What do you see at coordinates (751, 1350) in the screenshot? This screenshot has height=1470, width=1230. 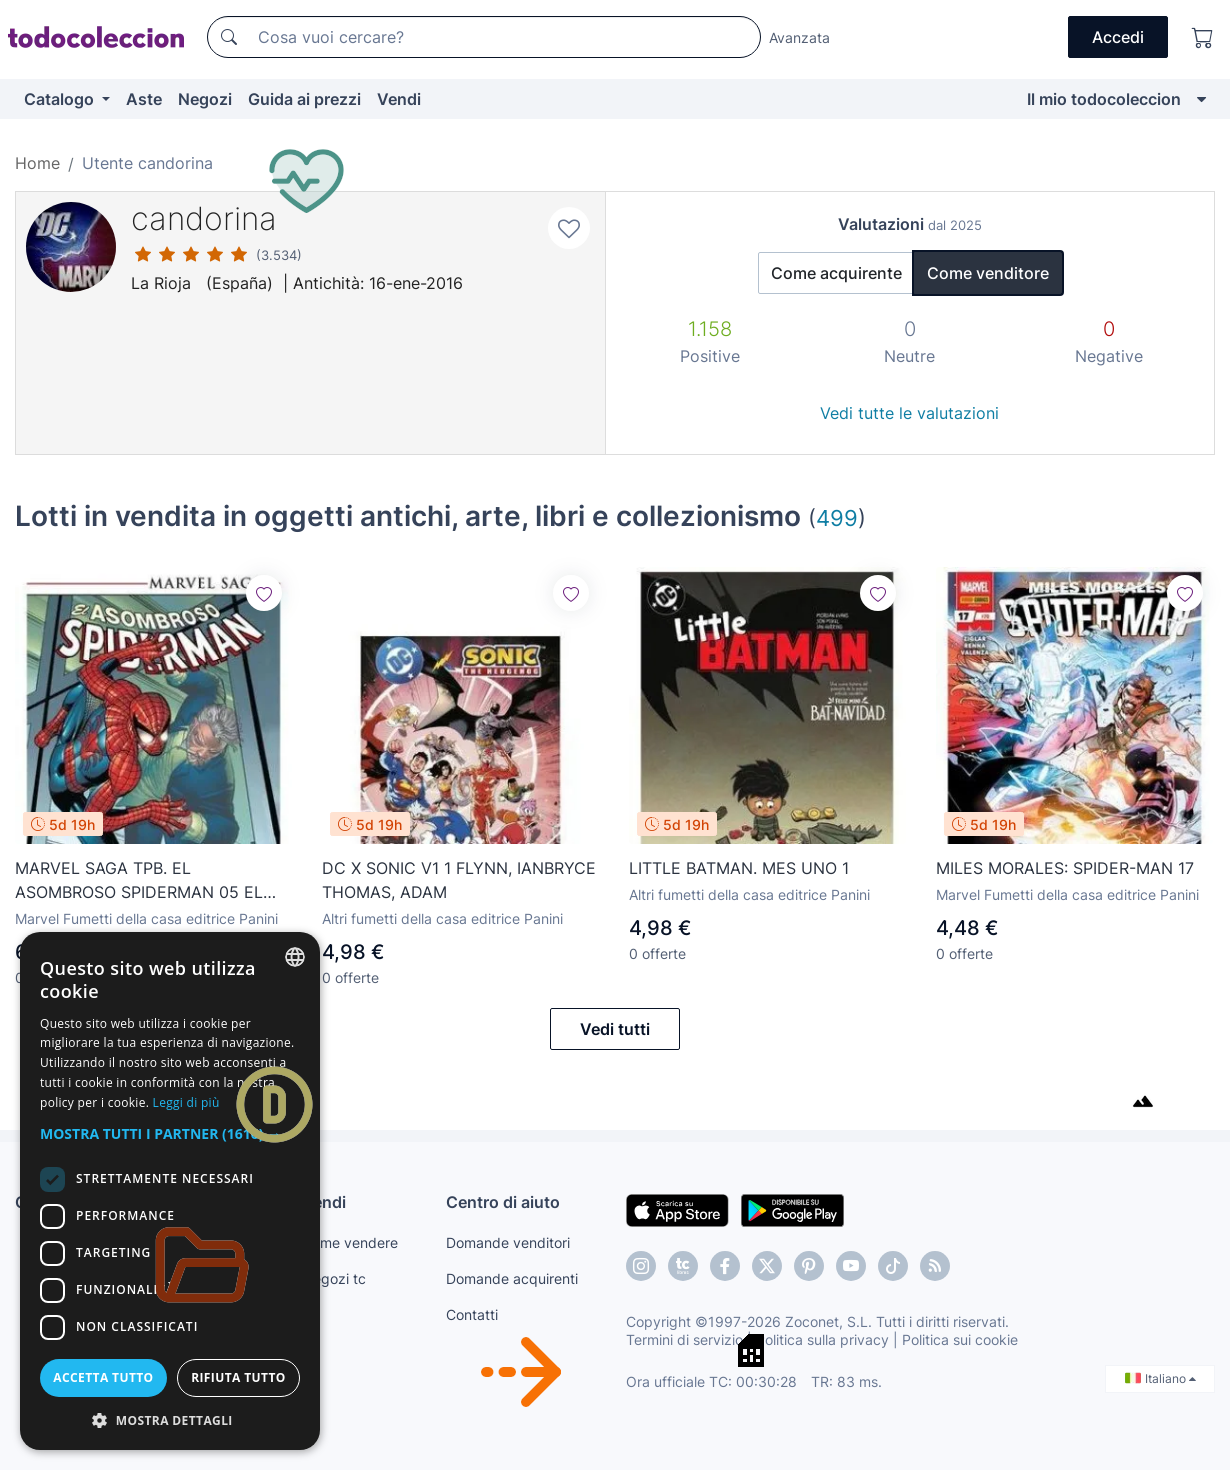 I see `view sim card information` at bounding box center [751, 1350].